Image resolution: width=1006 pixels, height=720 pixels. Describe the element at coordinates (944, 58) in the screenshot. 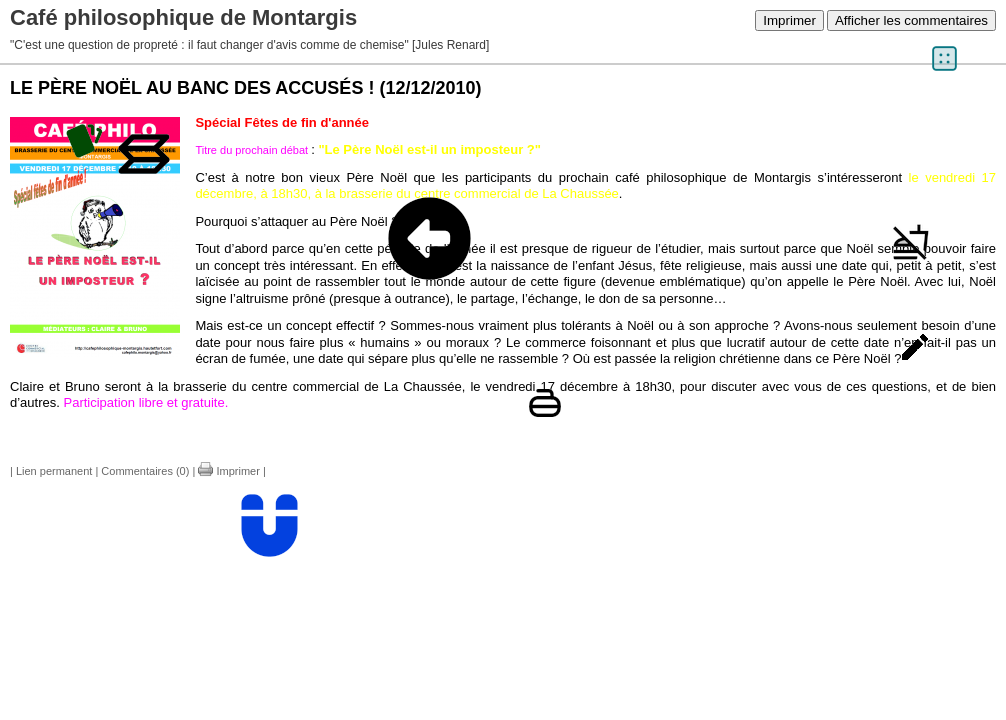

I see `represents a dice roll result of four` at that location.